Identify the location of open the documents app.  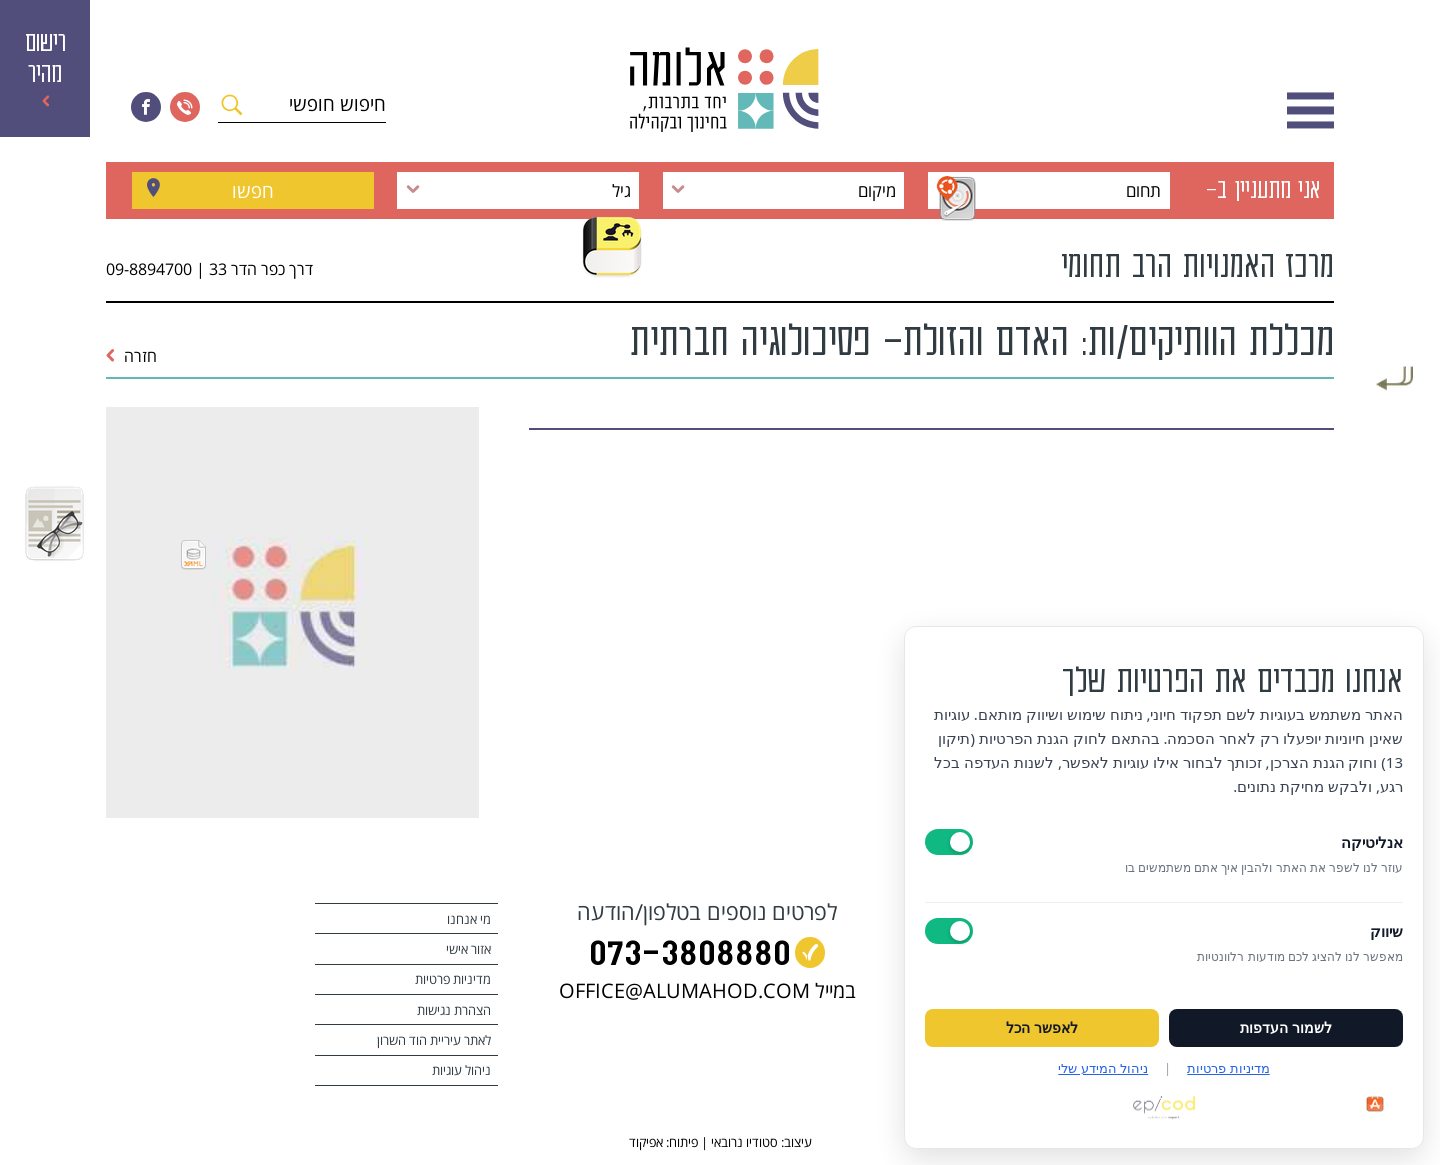
(54, 523).